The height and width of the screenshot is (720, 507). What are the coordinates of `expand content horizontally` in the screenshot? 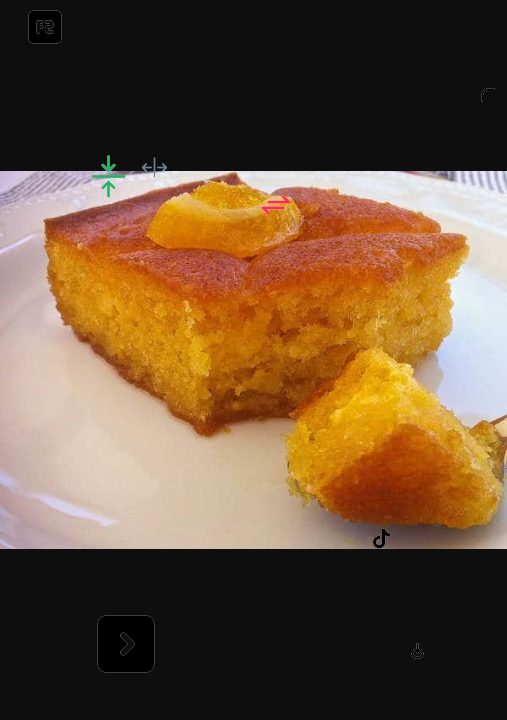 It's located at (154, 167).